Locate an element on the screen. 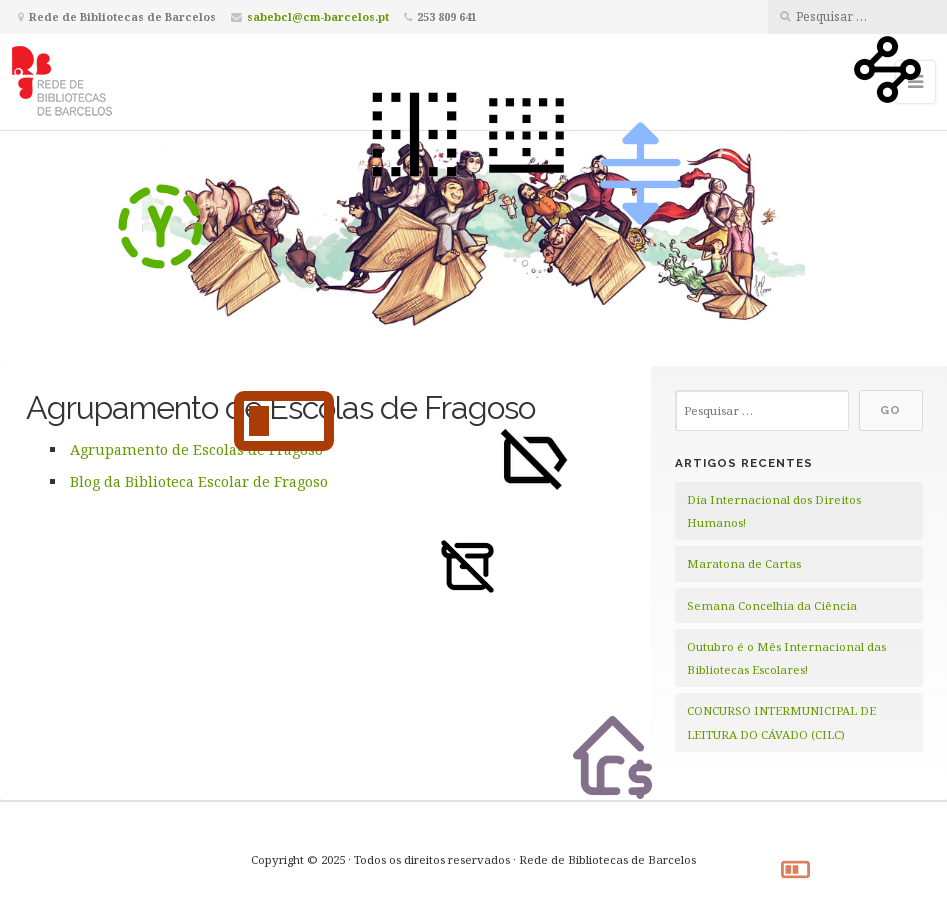 This screenshot has height=919, width=947. add a vertical border to selected cells is located at coordinates (414, 134).